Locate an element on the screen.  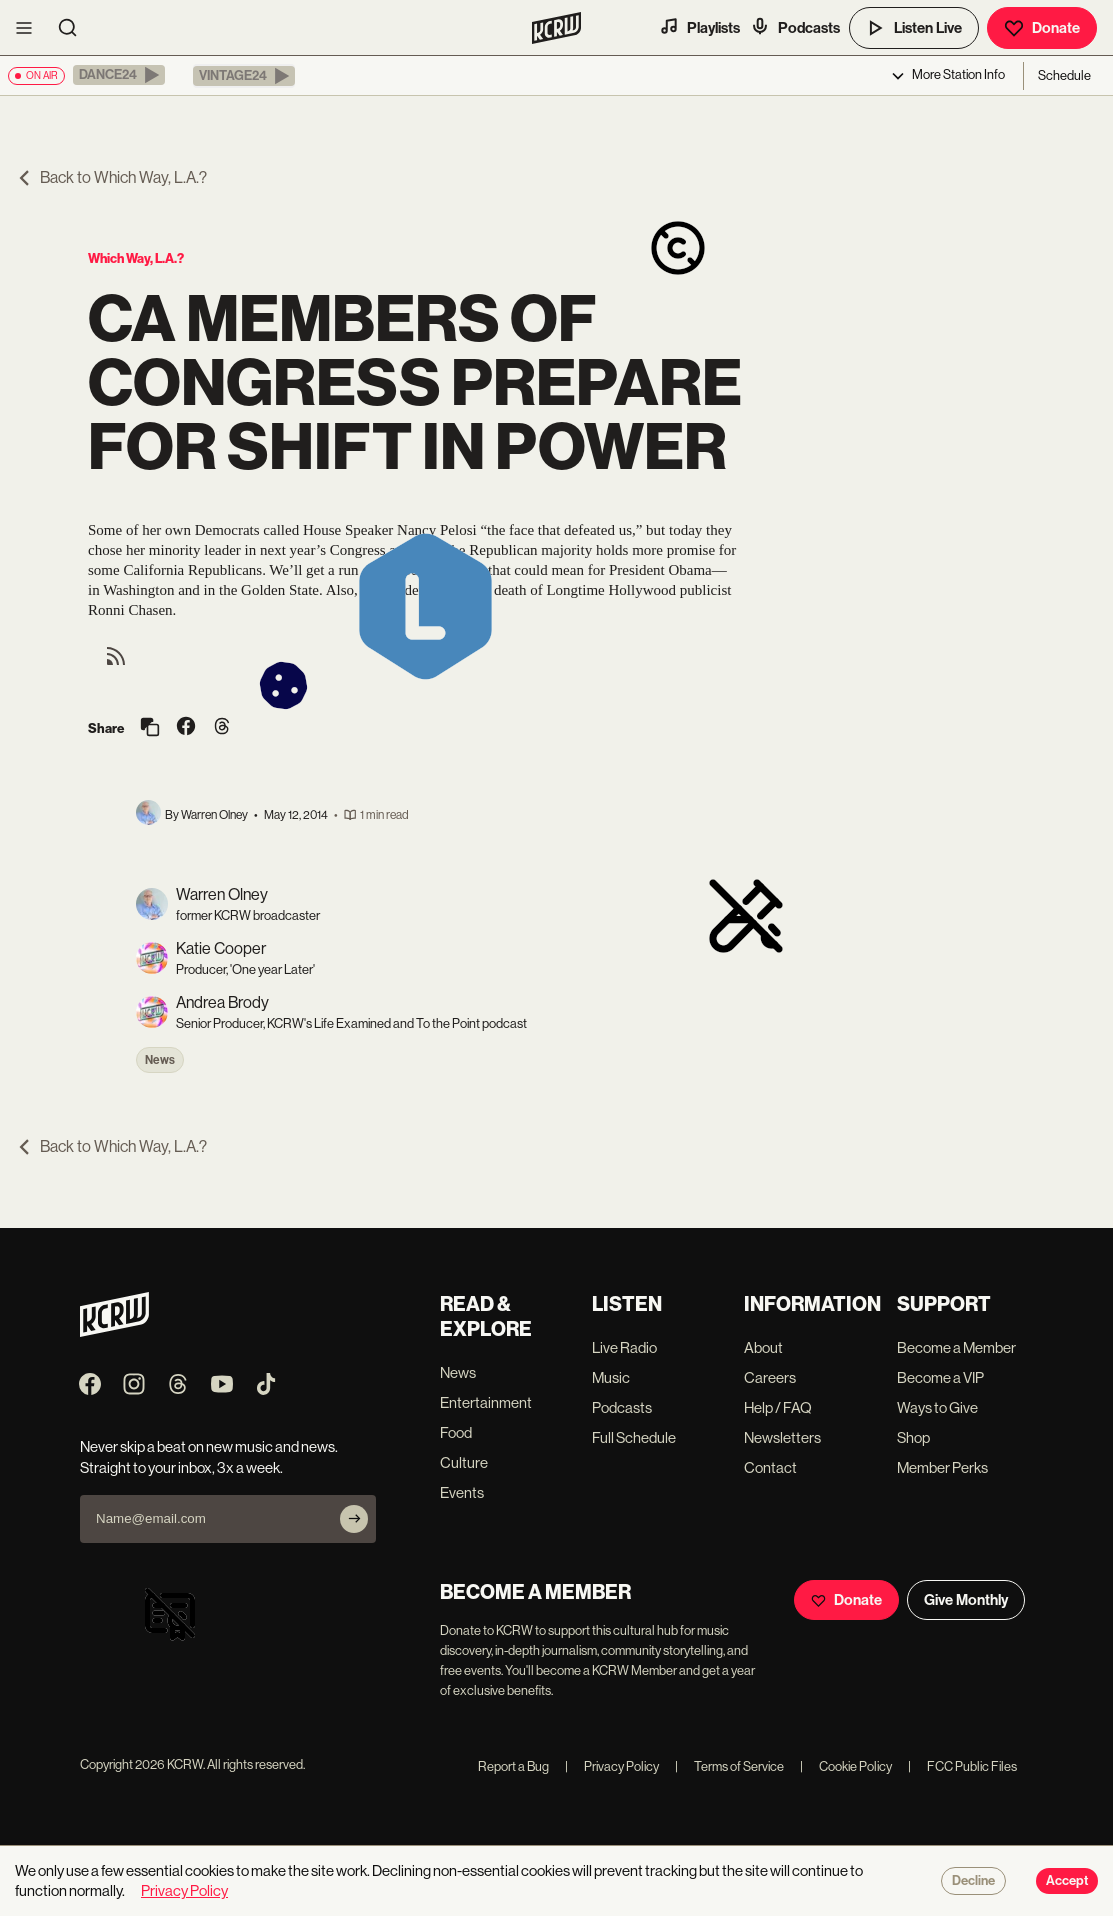
certificate or credential is unavailable is located at coordinates (170, 1613).